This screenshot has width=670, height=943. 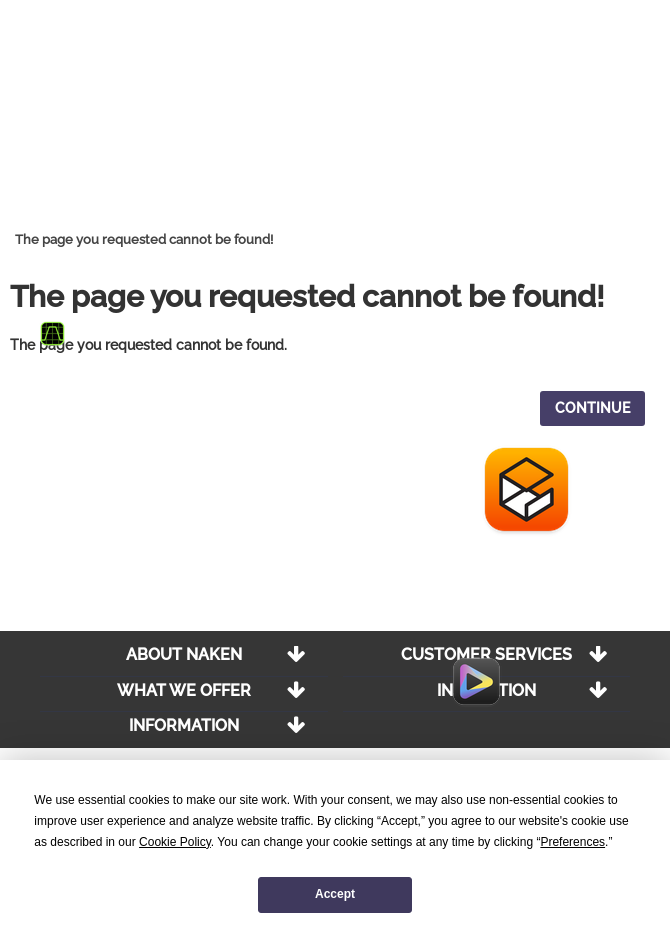 I want to click on open gtkwave waveform viewer application, so click(x=52, y=333).